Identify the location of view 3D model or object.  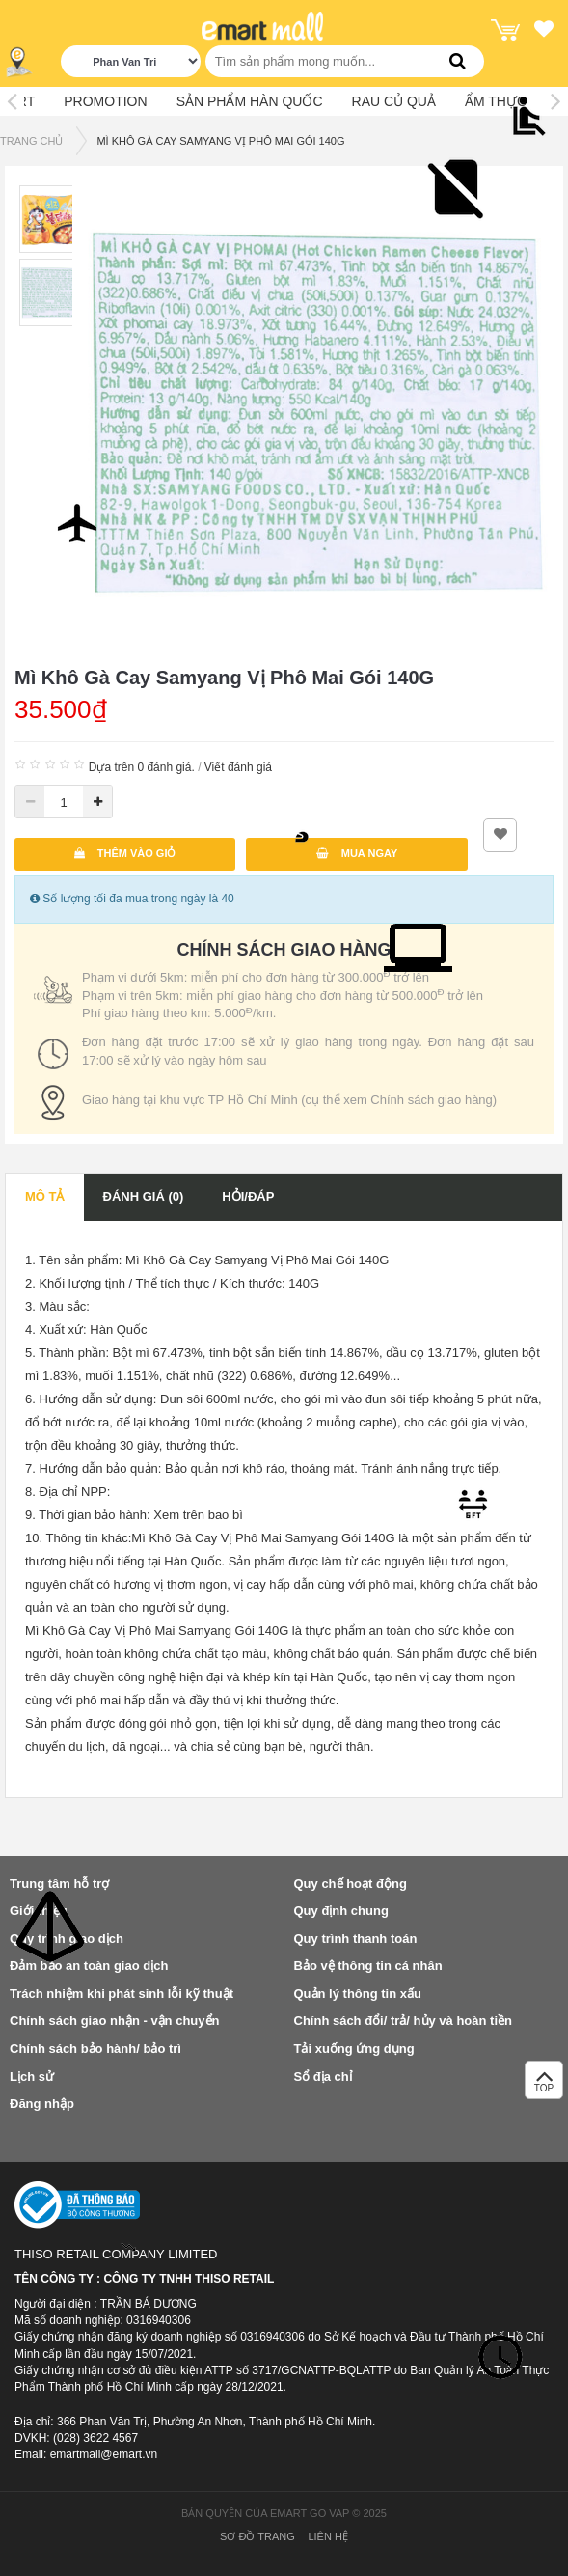
(50, 1926).